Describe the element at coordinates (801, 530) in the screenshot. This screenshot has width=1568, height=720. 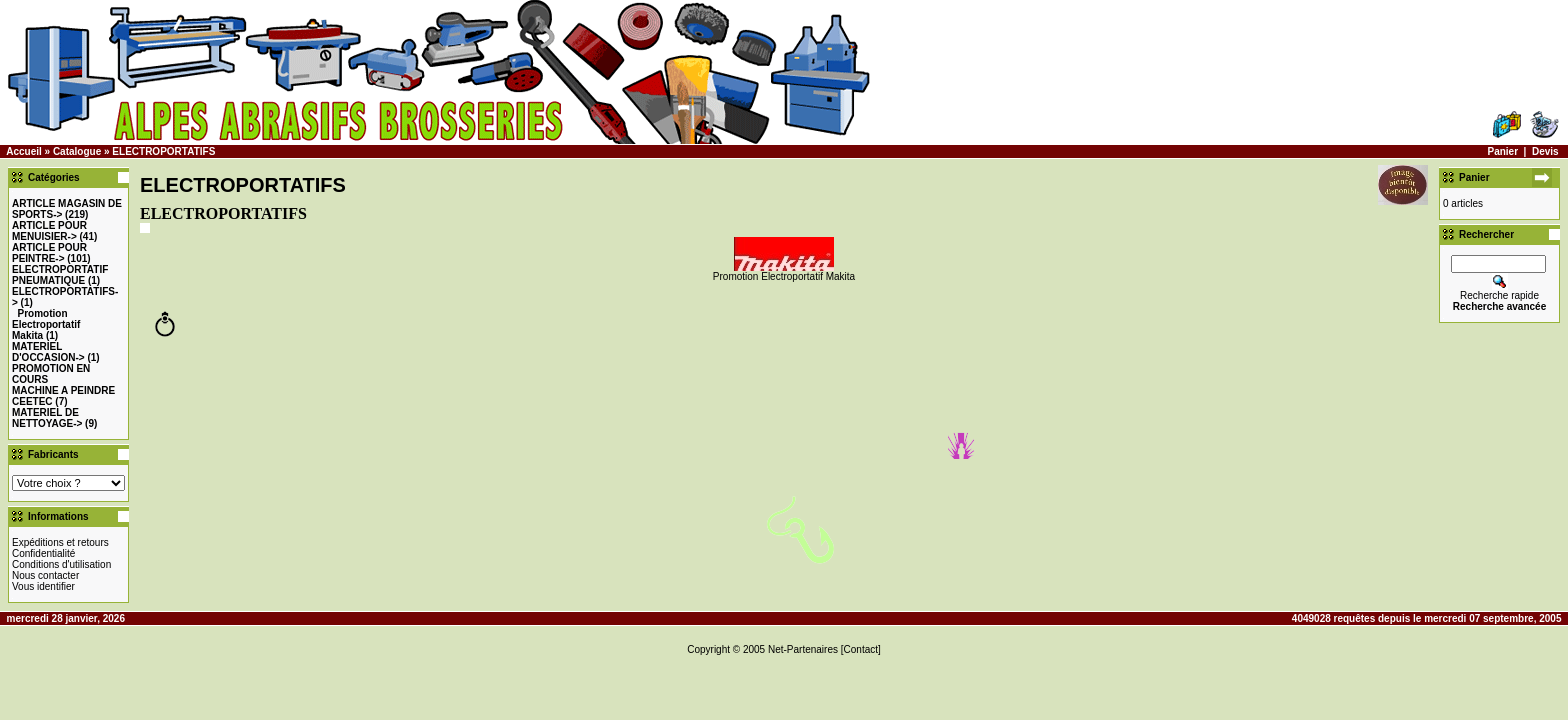
I see `access fishing mini-game or activity` at that location.